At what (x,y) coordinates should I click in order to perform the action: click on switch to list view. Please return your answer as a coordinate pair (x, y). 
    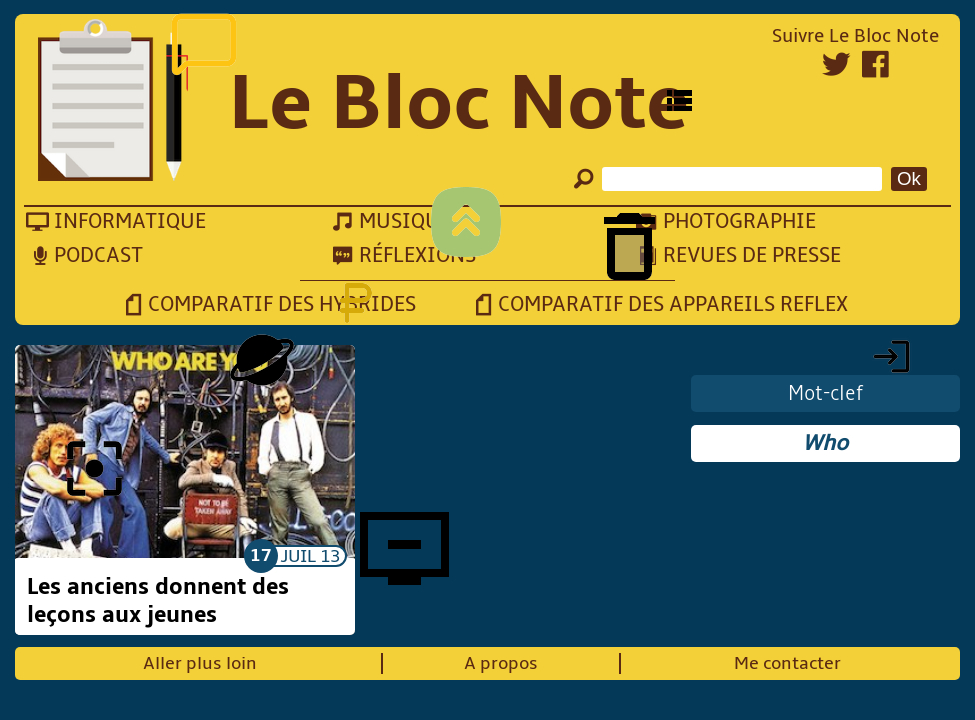
    Looking at the image, I should click on (680, 101).